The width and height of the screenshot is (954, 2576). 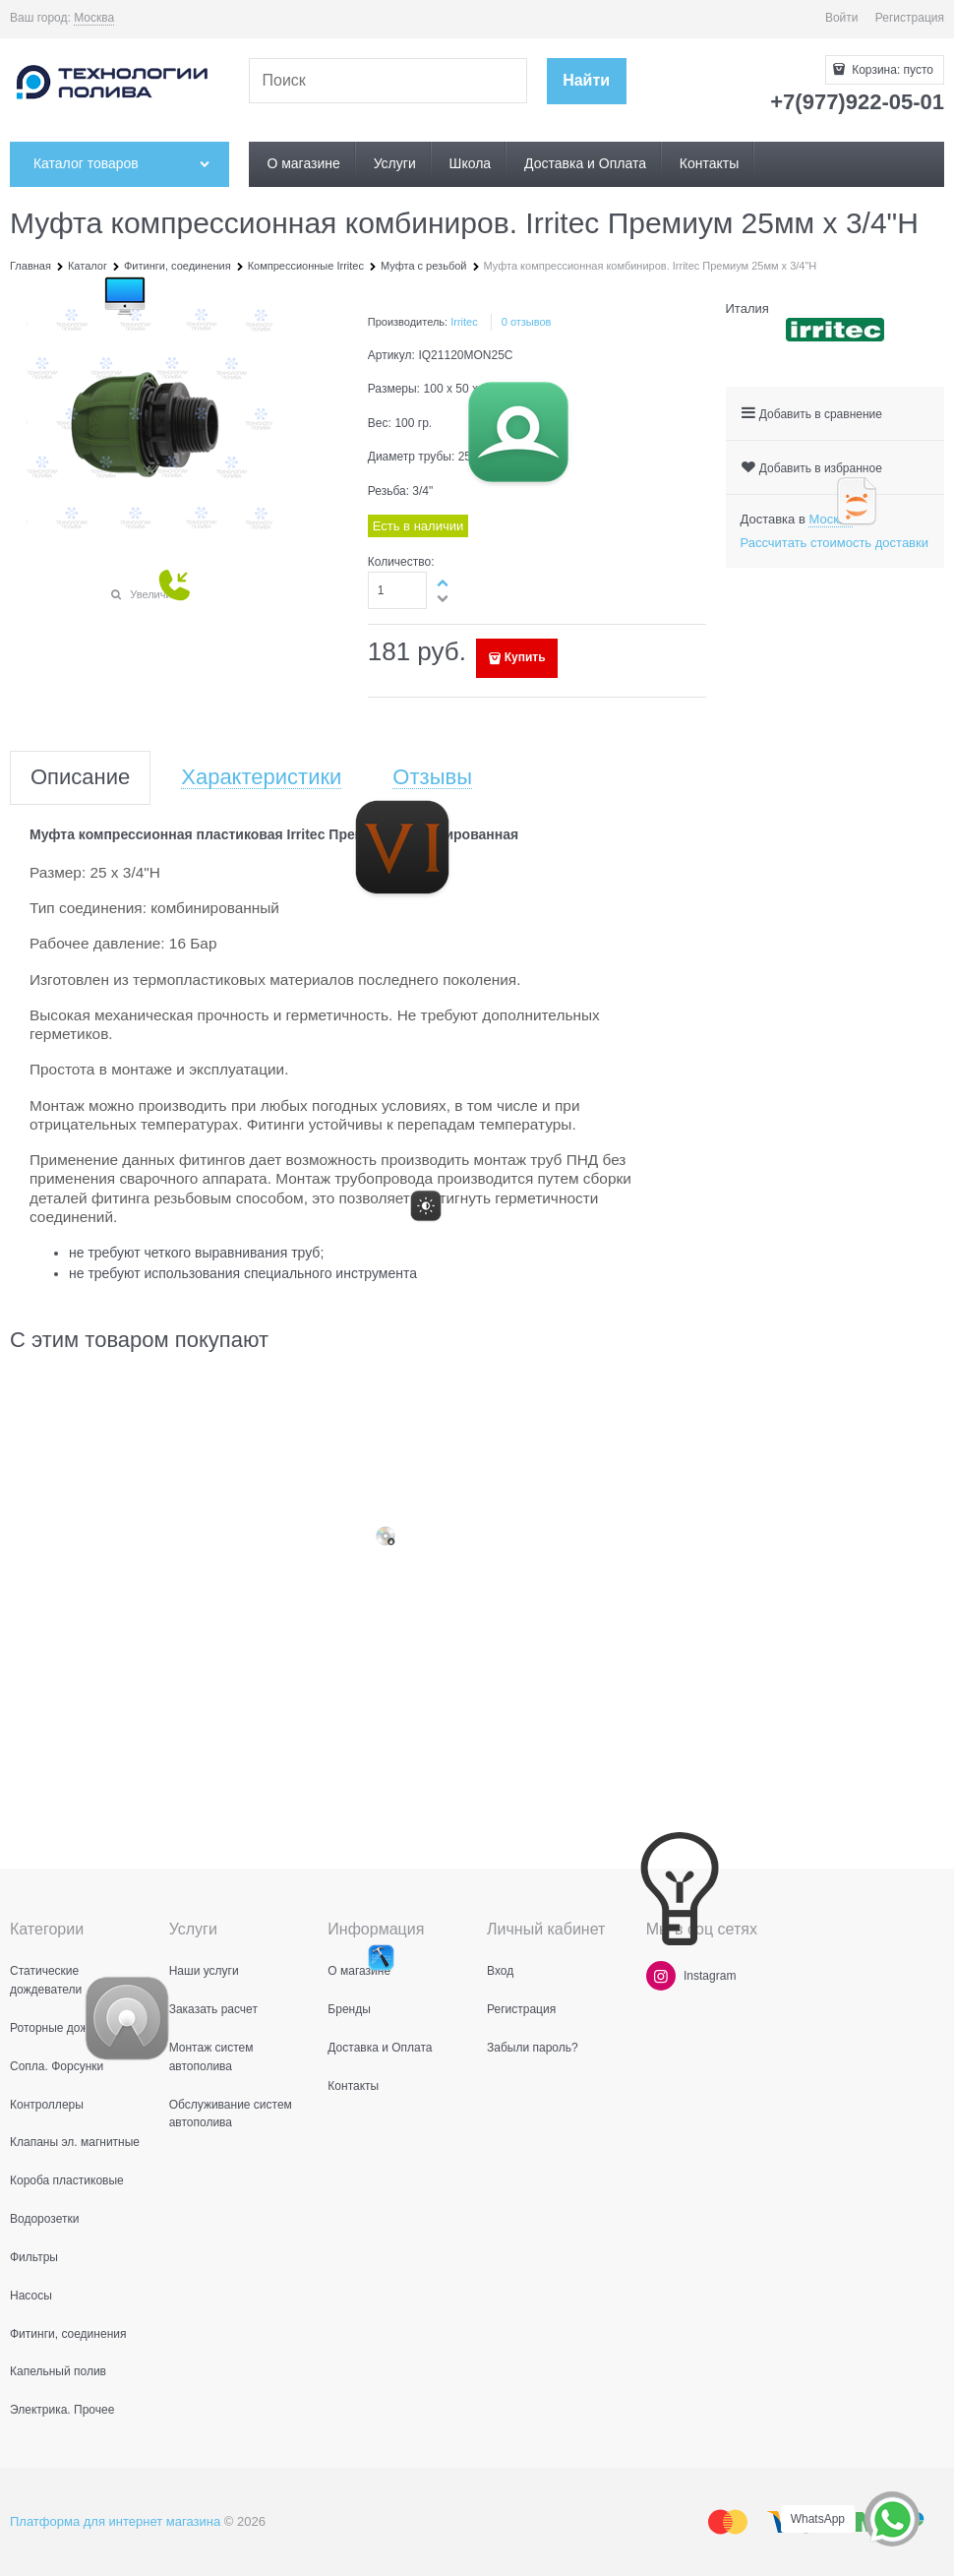 I want to click on indicates an incoming call, so click(x=175, y=584).